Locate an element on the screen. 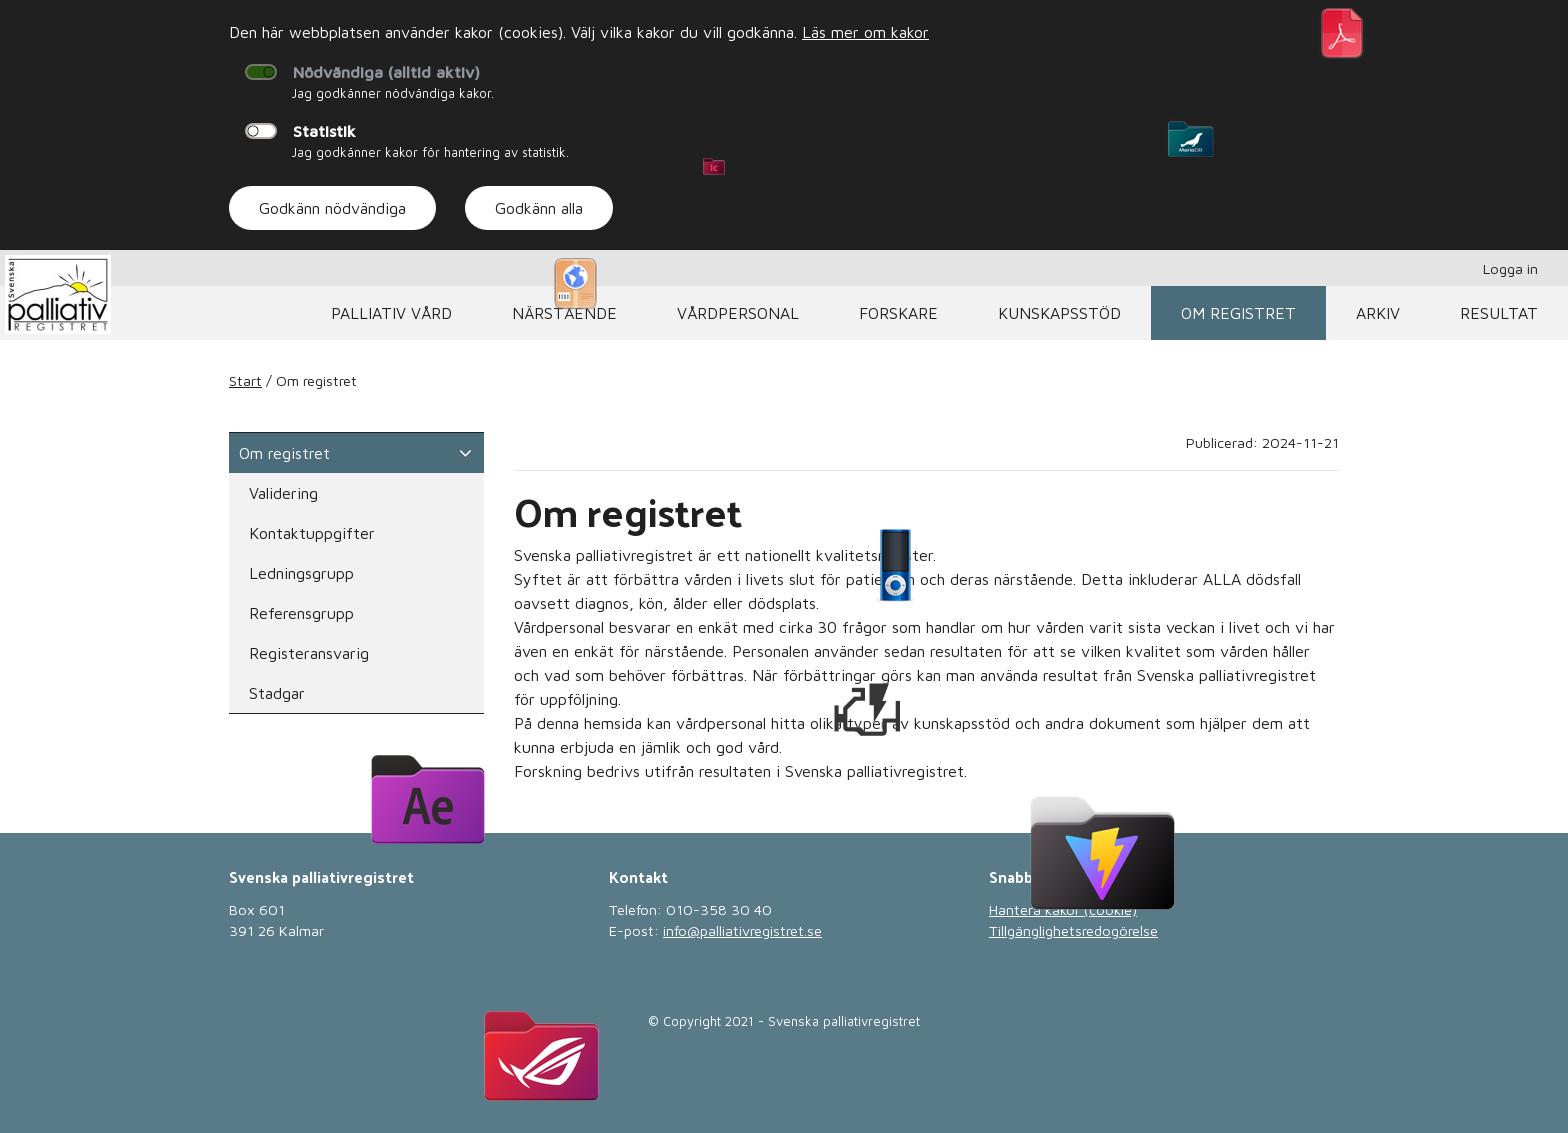 The image size is (1568, 1133). open ASUS Republic of Gamers files folder is located at coordinates (541, 1059).